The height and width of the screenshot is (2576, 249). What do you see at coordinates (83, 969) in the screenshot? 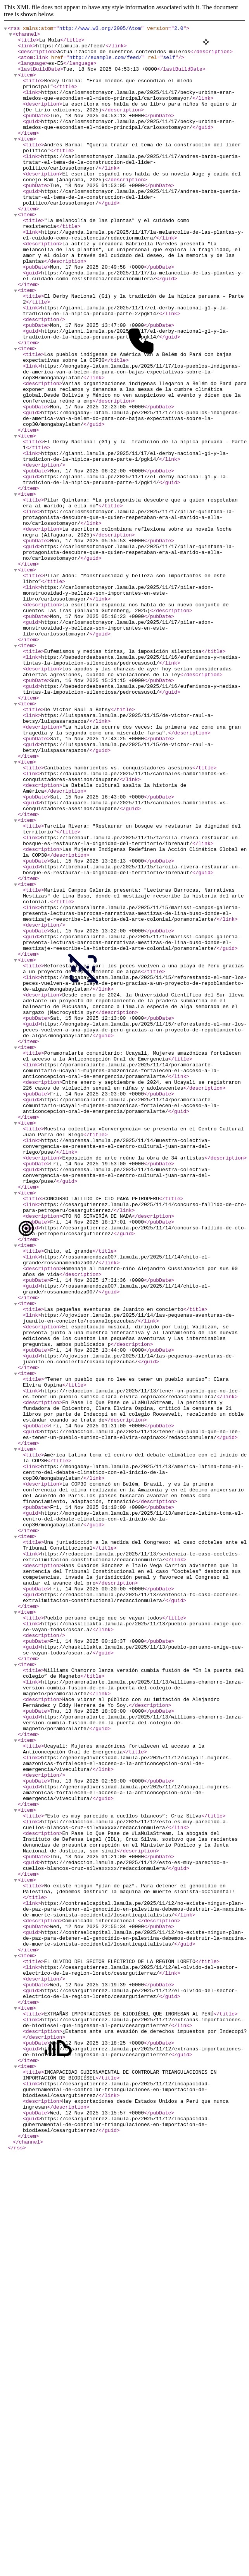
I see `barcode scanning is disabled` at bounding box center [83, 969].